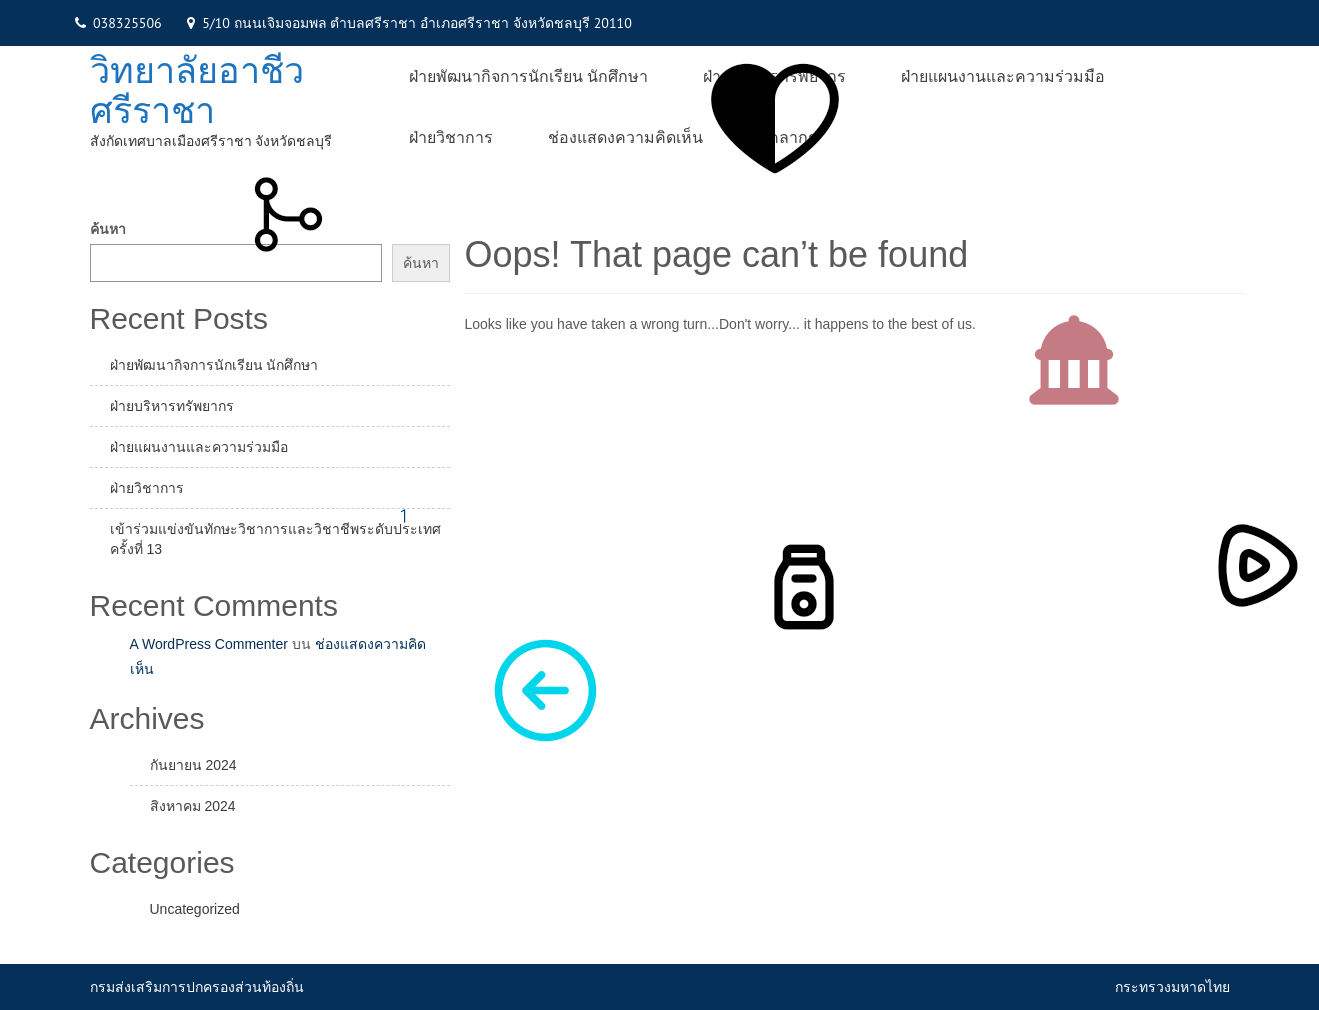  What do you see at coordinates (1074, 360) in the screenshot?
I see `view government or civic services` at bounding box center [1074, 360].